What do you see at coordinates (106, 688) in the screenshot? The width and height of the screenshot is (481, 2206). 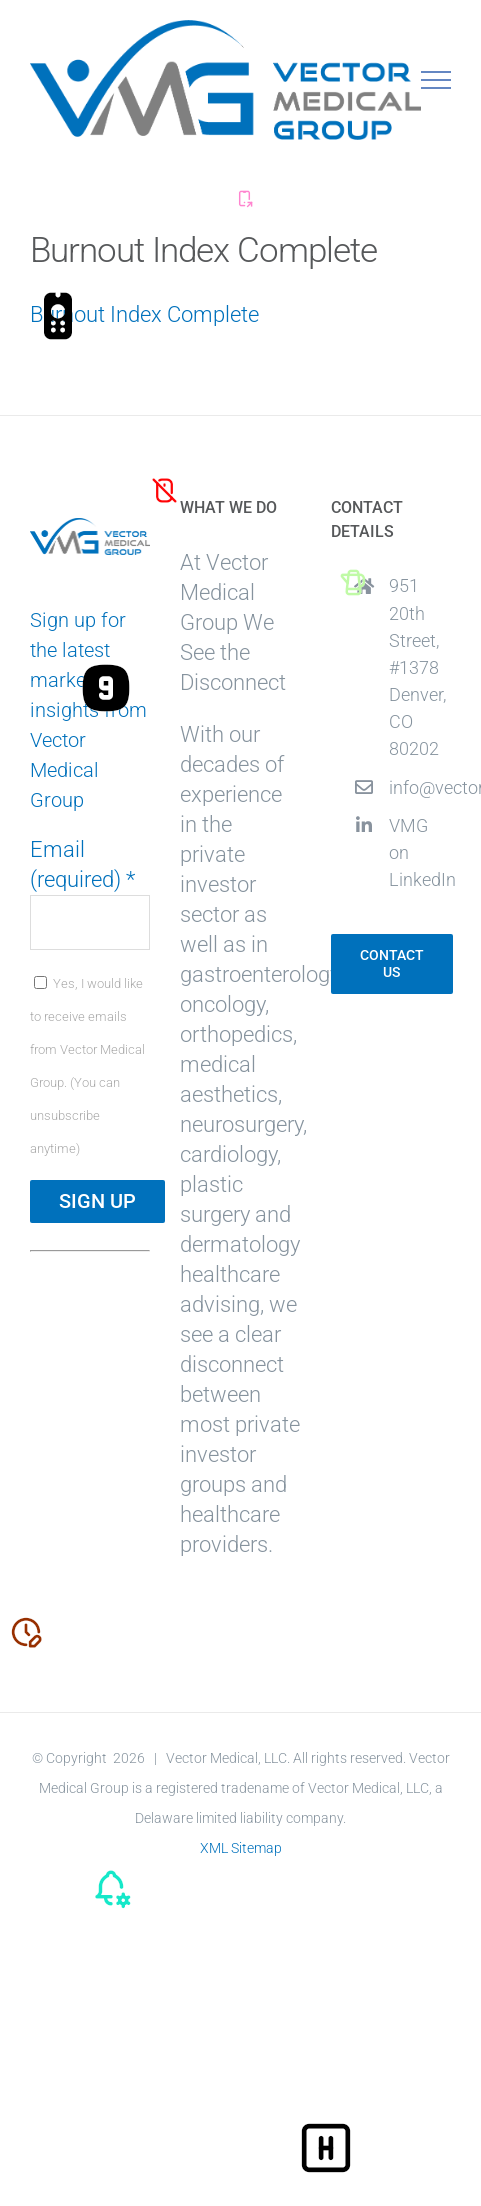 I see `indicates item number 9 in a list or sequence` at bounding box center [106, 688].